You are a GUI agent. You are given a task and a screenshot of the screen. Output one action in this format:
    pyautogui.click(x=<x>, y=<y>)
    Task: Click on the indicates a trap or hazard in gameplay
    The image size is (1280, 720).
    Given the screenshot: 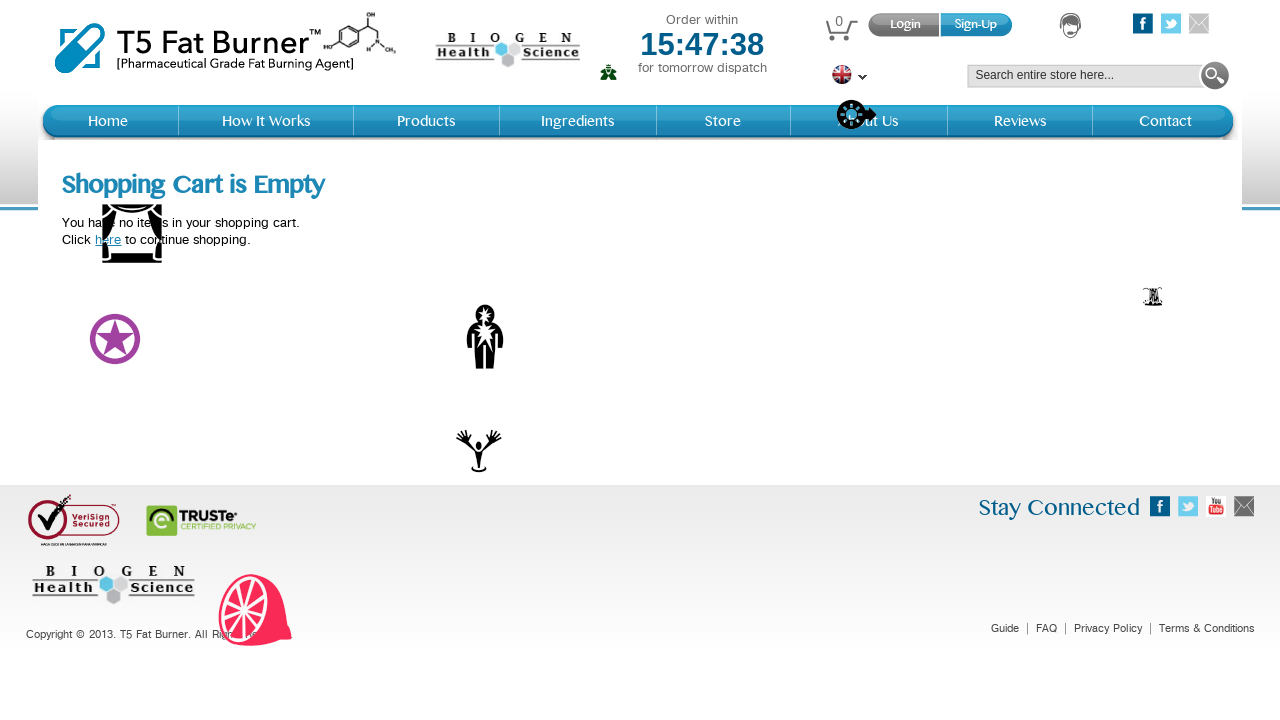 What is the action you would take?
    pyautogui.click(x=478, y=449)
    